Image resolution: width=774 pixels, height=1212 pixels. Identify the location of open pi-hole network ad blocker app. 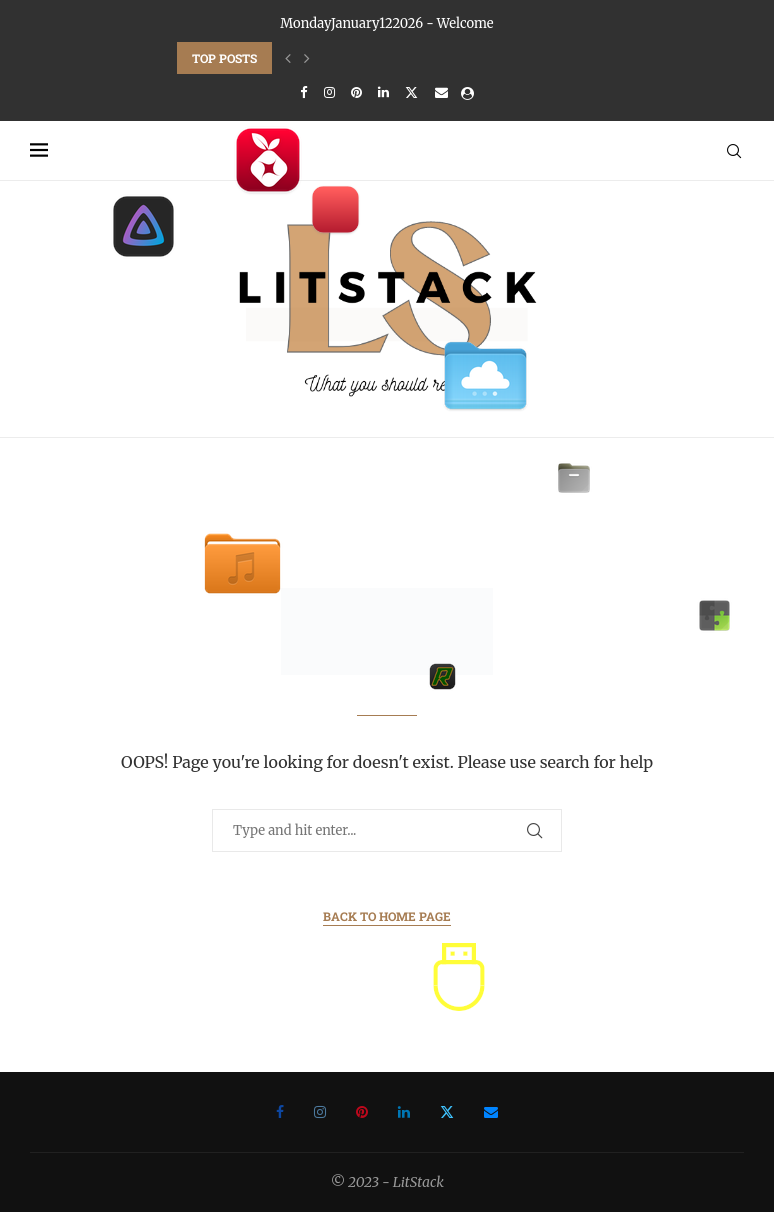
(268, 160).